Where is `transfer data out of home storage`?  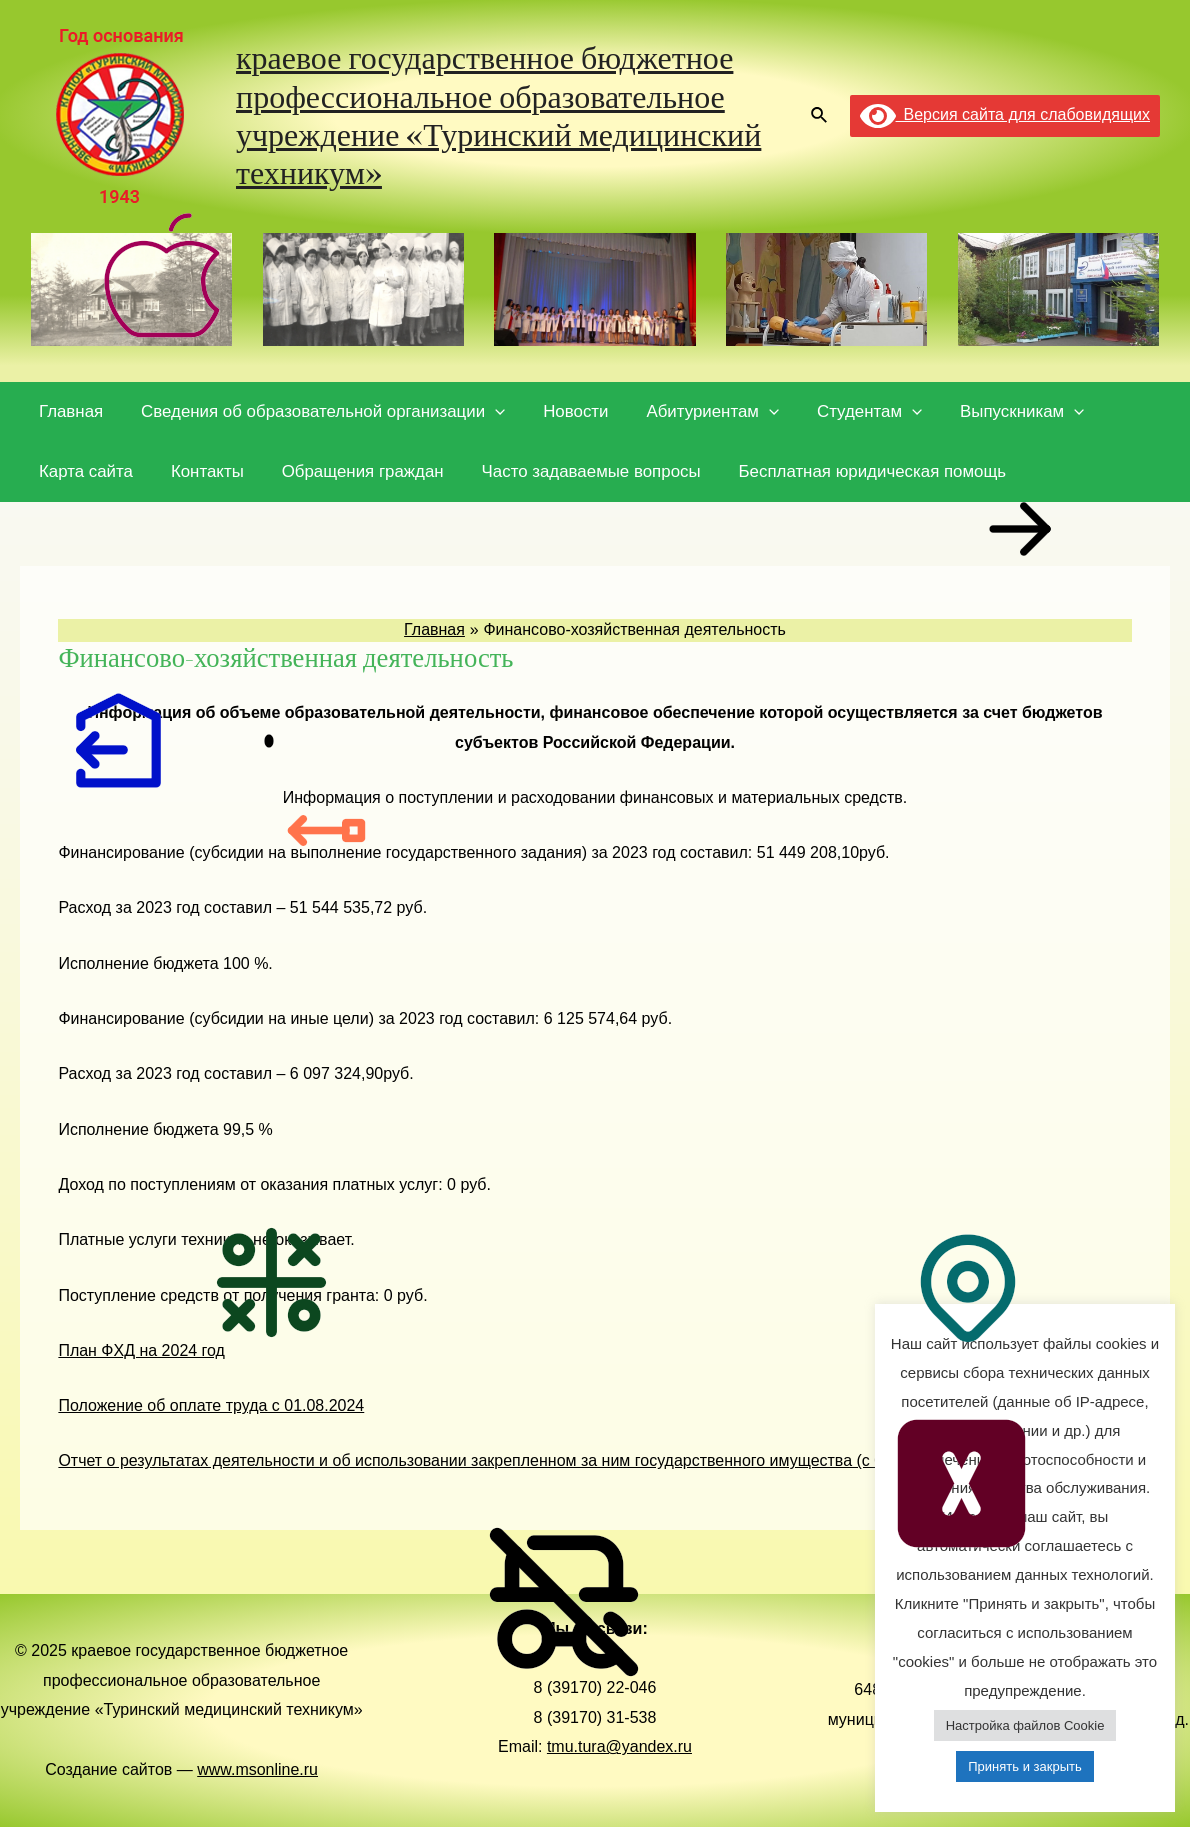
transfer data out of home storage is located at coordinates (118, 740).